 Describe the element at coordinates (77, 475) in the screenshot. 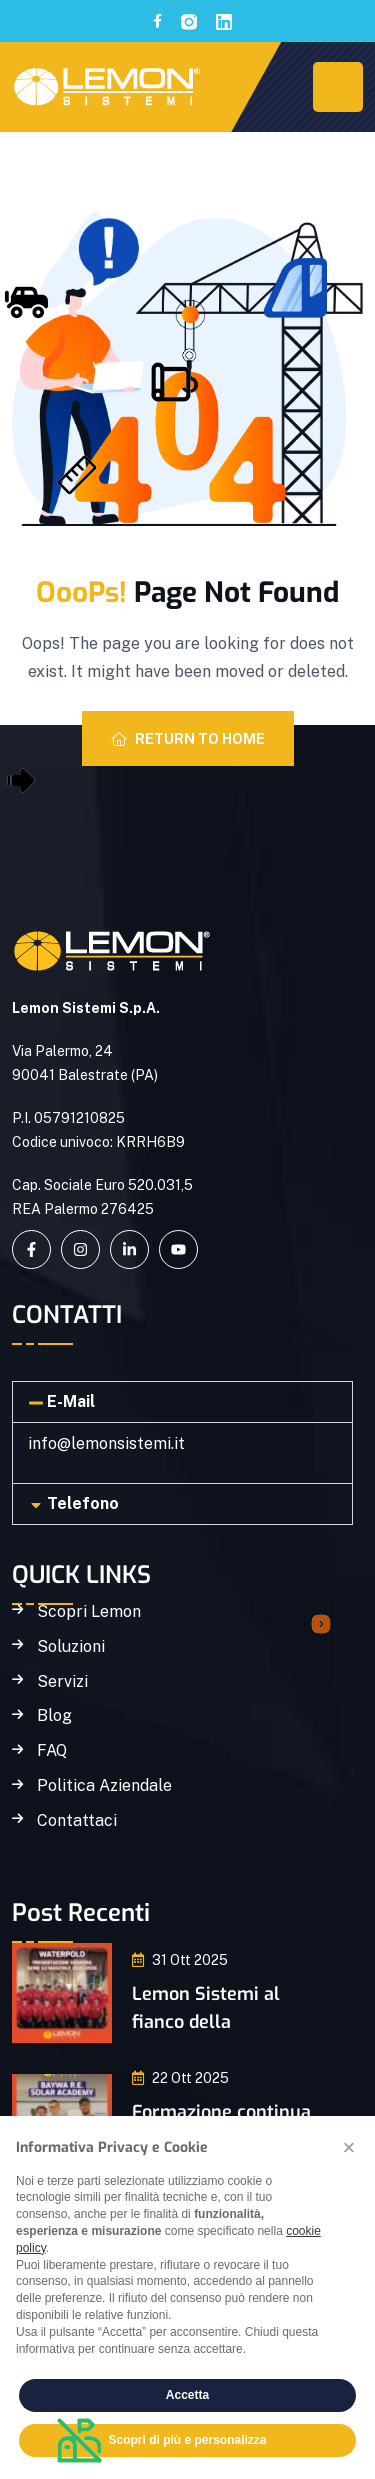

I see `access measurement tools` at that location.